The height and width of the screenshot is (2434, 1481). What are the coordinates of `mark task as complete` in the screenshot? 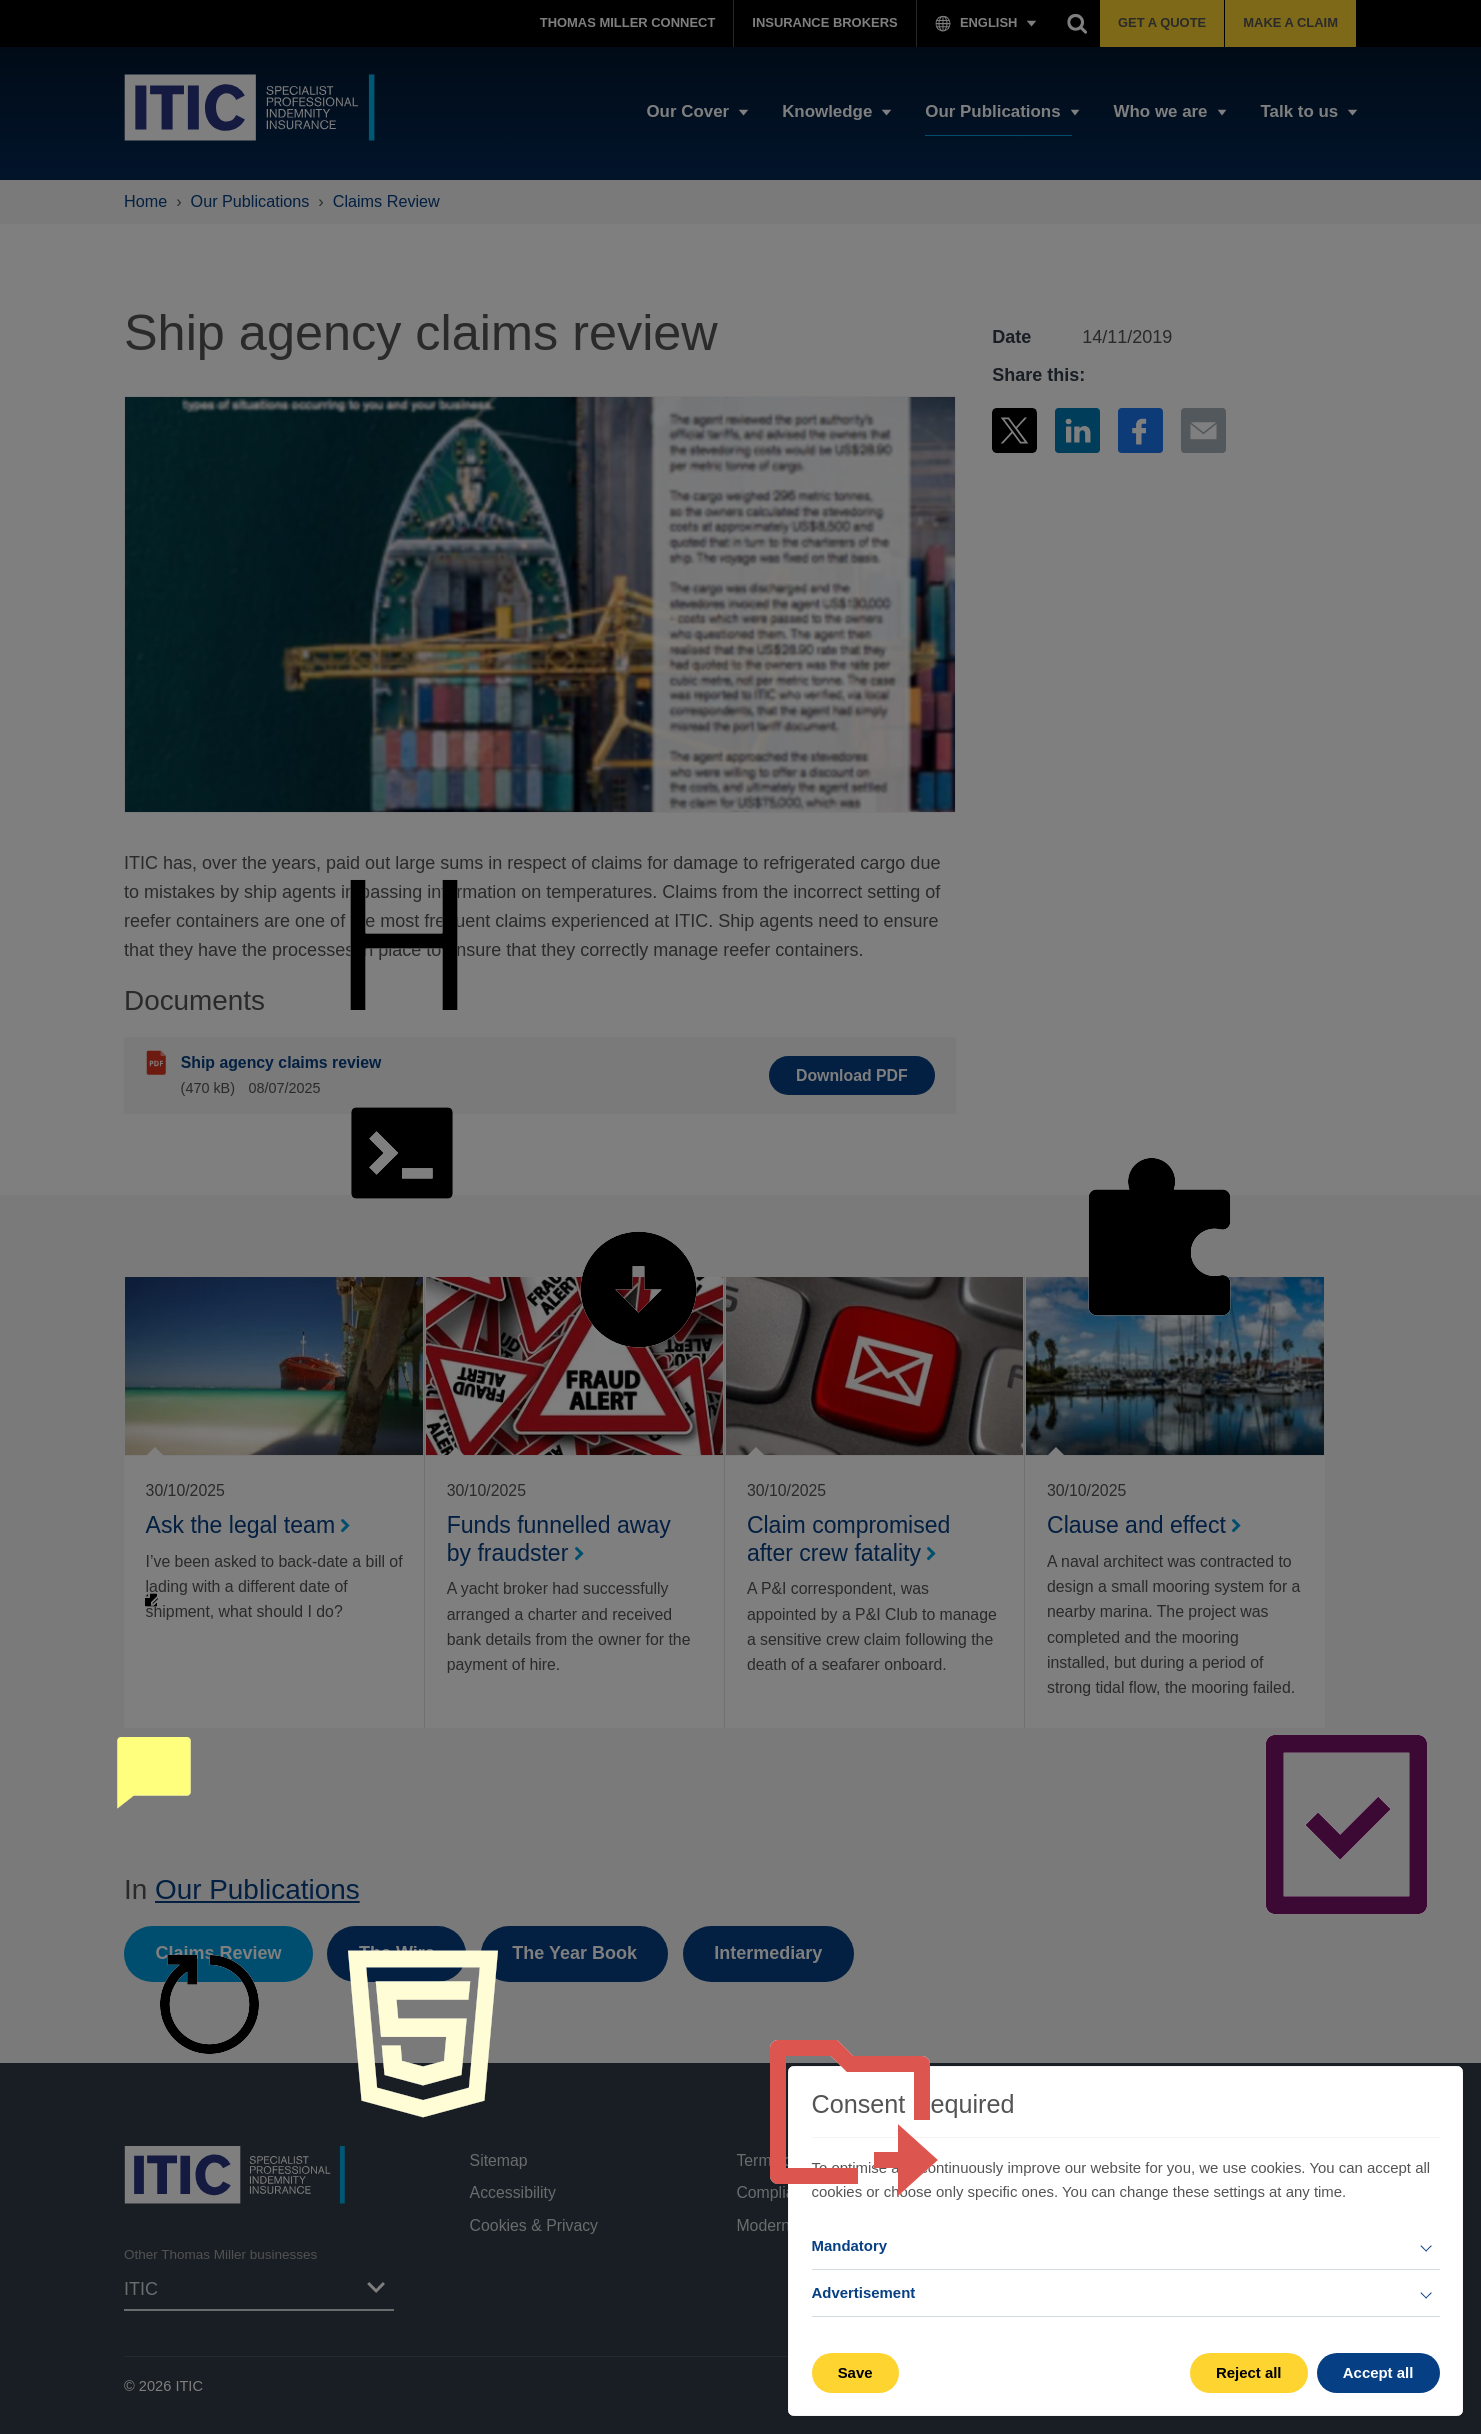 It's located at (1346, 1824).